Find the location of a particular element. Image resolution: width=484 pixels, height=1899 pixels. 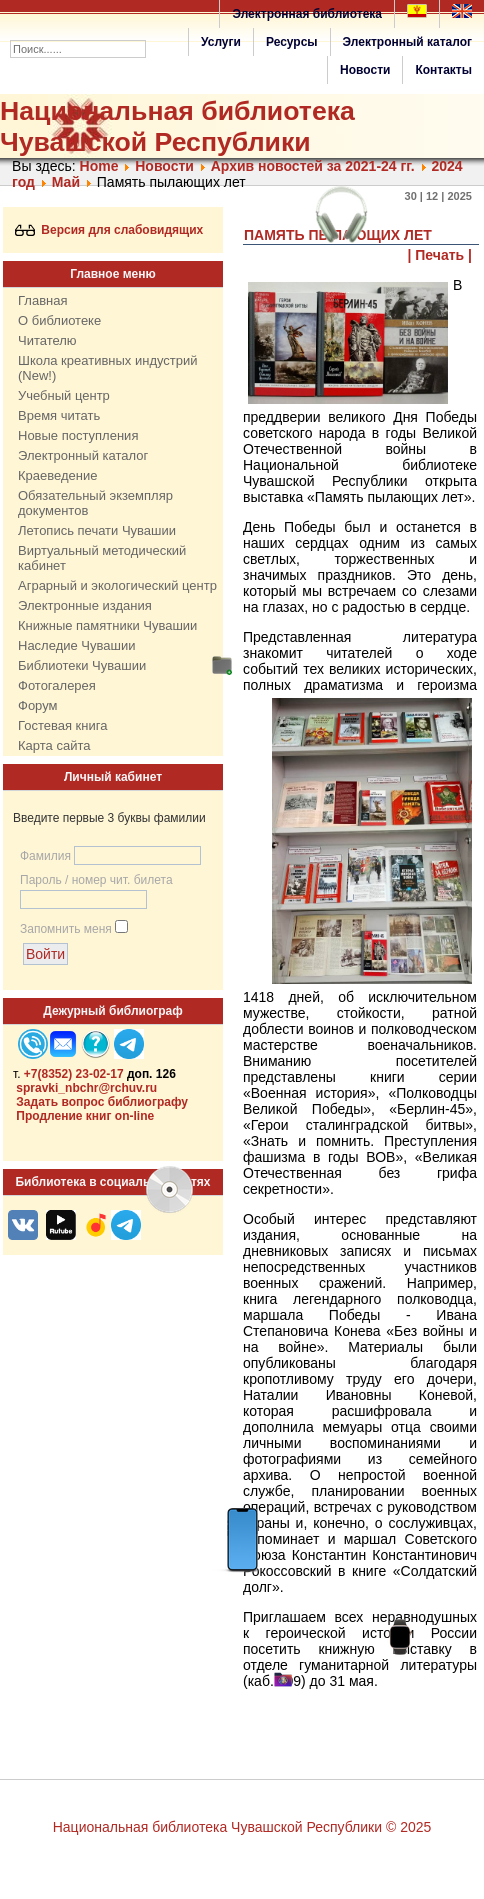

apple watch series 10 device icon is located at coordinates (400, 1637).